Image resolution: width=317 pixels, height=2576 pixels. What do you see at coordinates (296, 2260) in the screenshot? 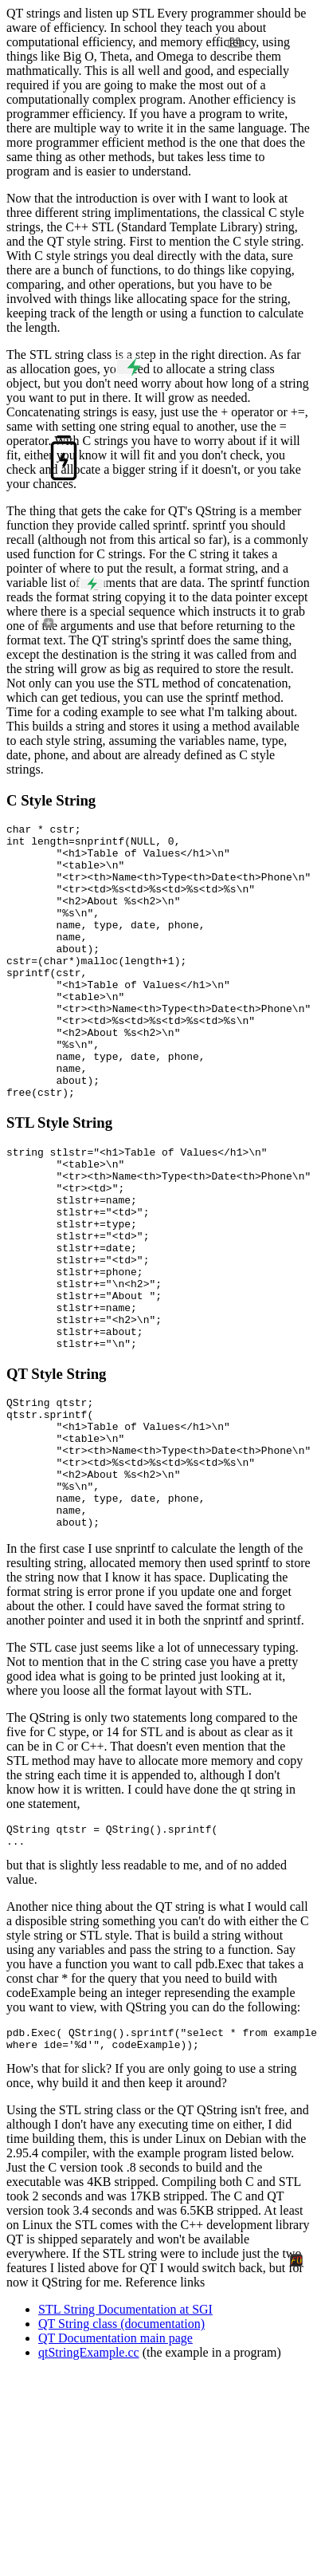
I see `launch the flatout racing game` at bounding box center [296, 2260].